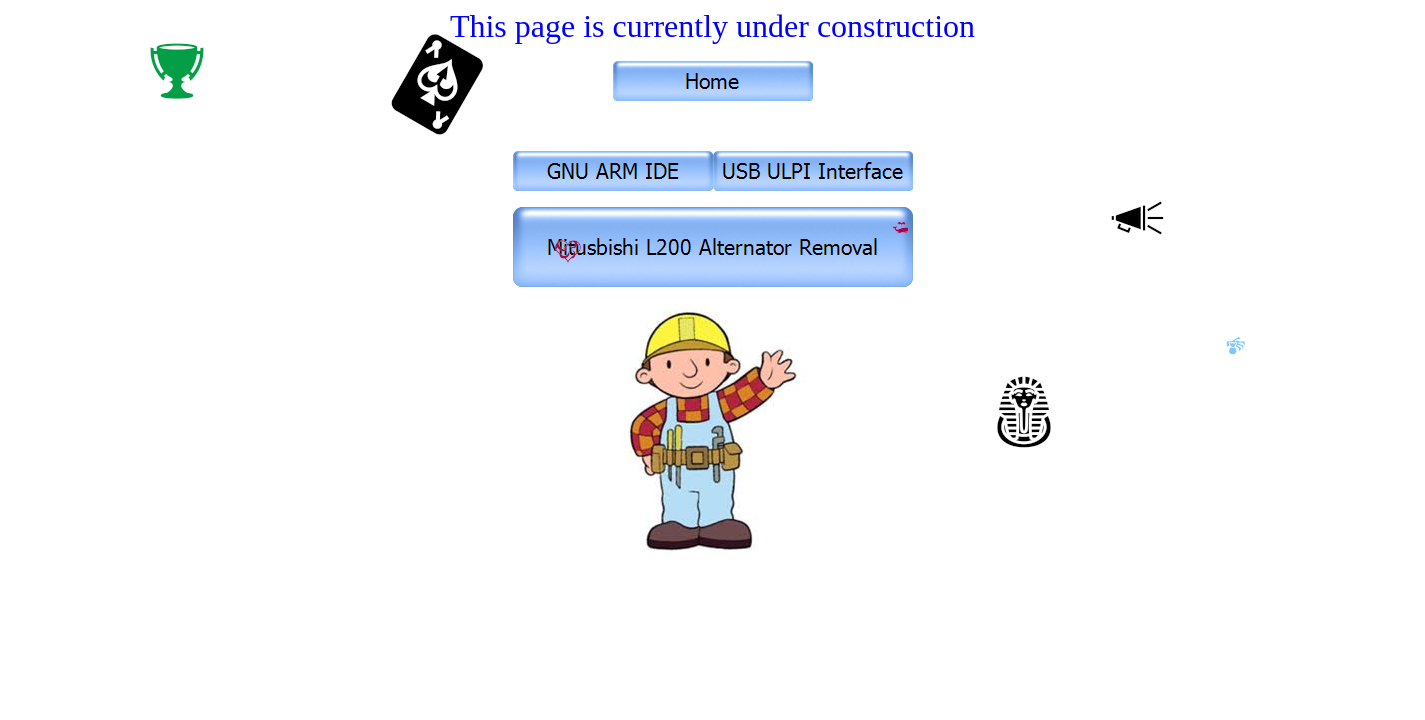 The height and width of the screenshot is (720, 1425). What do you see at coordinates (568, 251) in the screenshot?
I see `indicates an eldritch or lovecraftian game element` at bounding box center [568, 251].